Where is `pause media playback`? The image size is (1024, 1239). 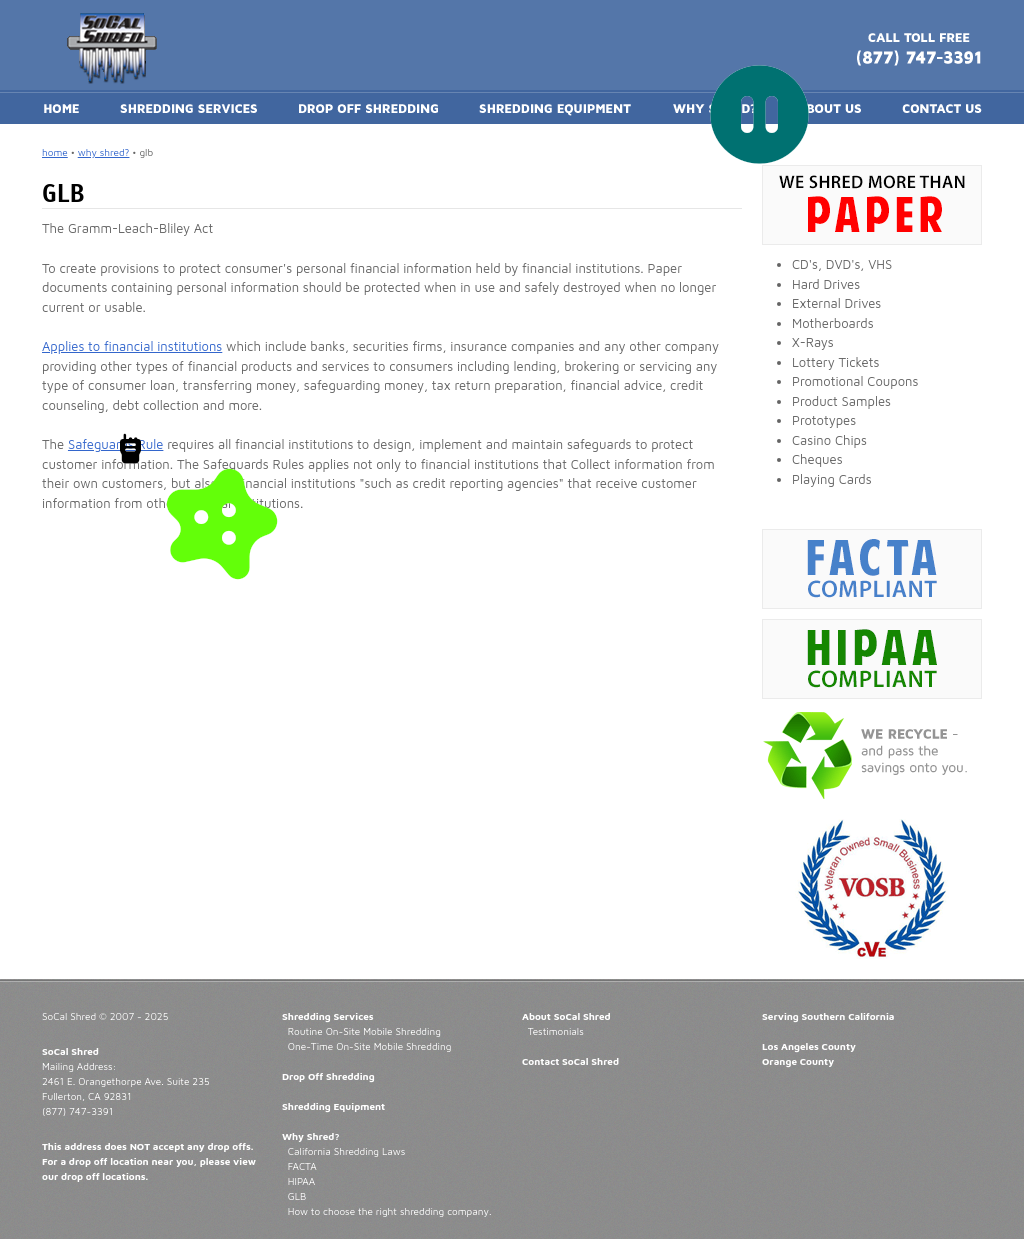 pause media playback is located at coordinates (759, 114).